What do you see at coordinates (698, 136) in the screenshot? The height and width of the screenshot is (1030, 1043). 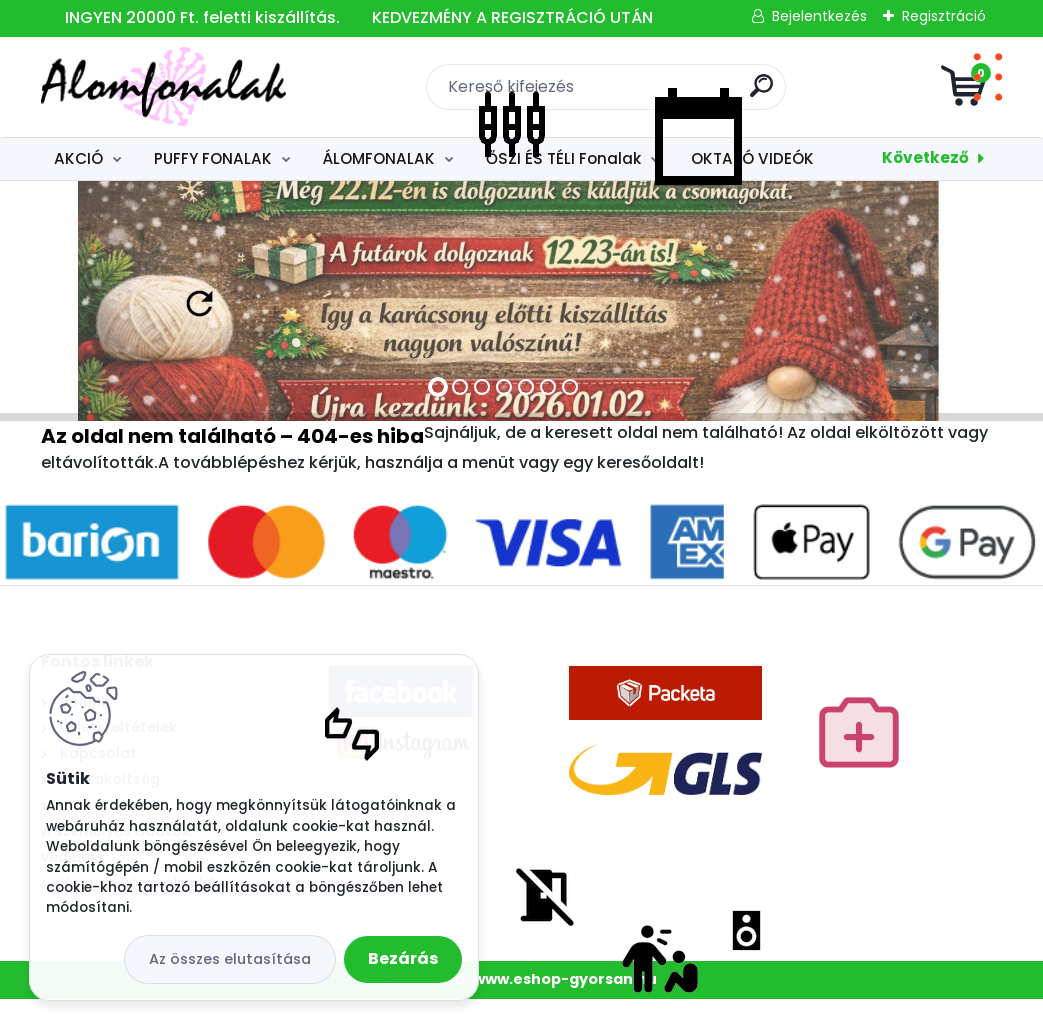 I see `view today's date` at bounding box center [698, 136].